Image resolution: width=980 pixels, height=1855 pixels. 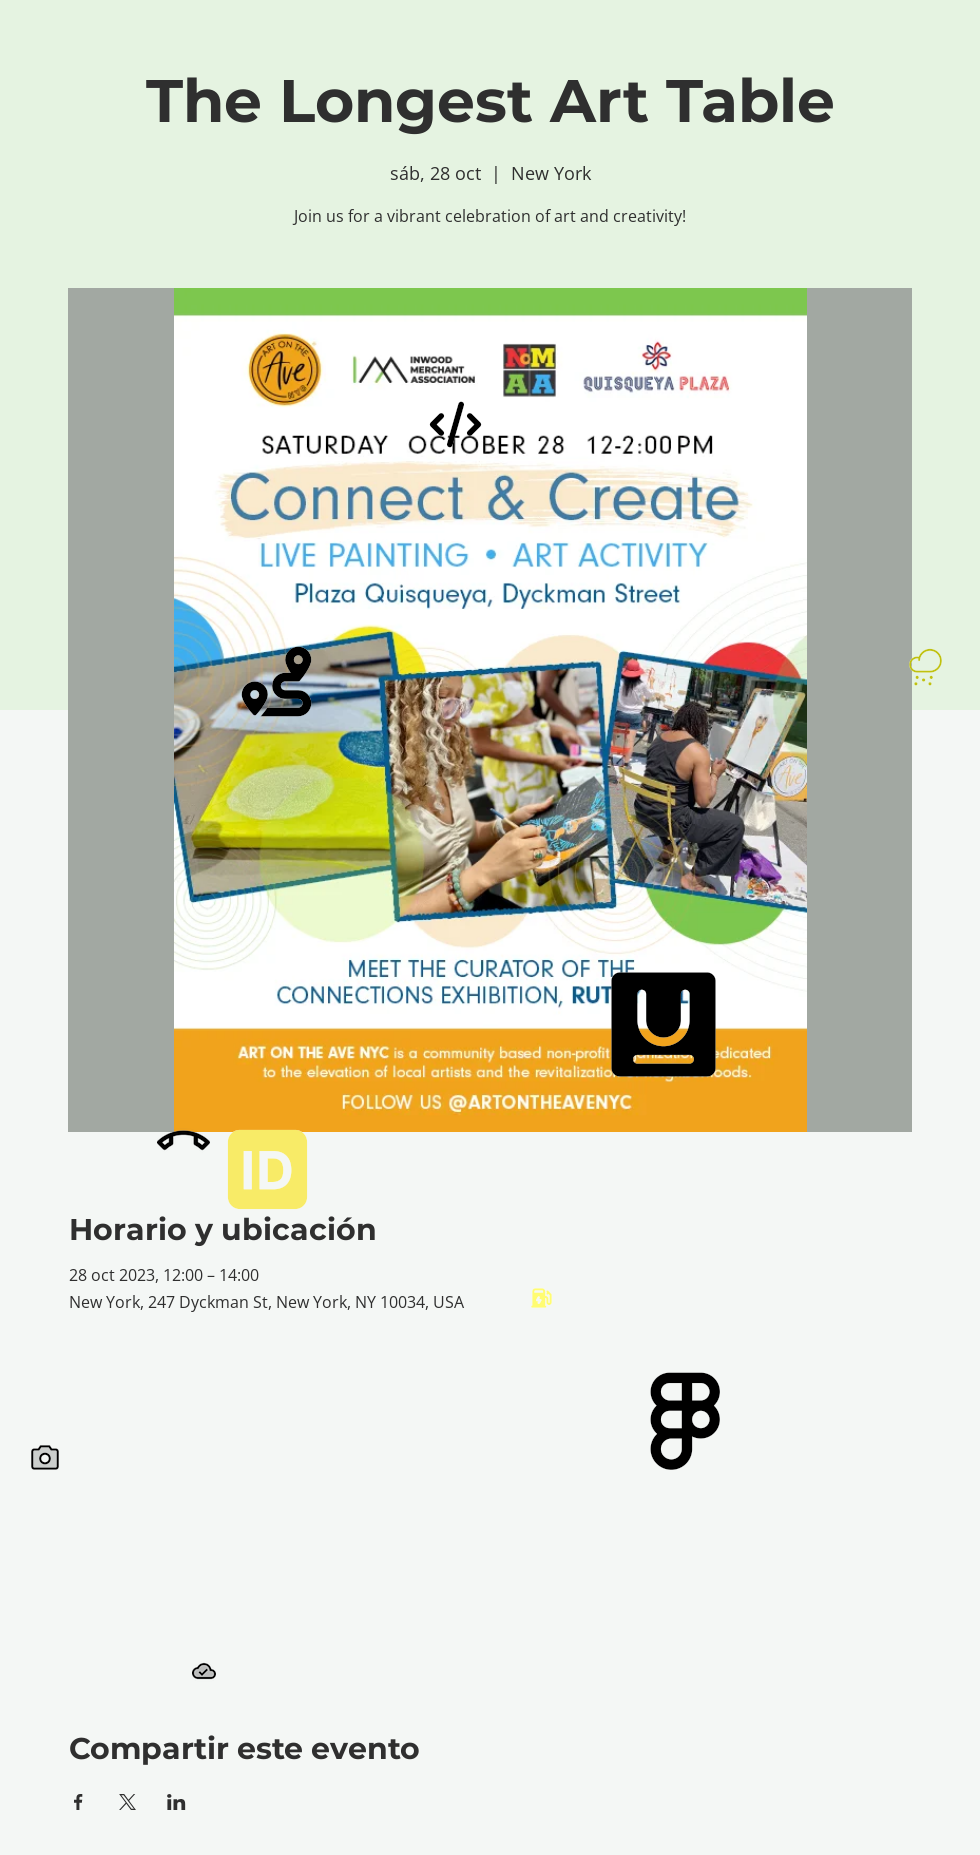 What do you see at coordinates (204, 1671) in the screenshot?
I see `file successfully uploaded to cloud storage` at bounding box center [204, 1671].